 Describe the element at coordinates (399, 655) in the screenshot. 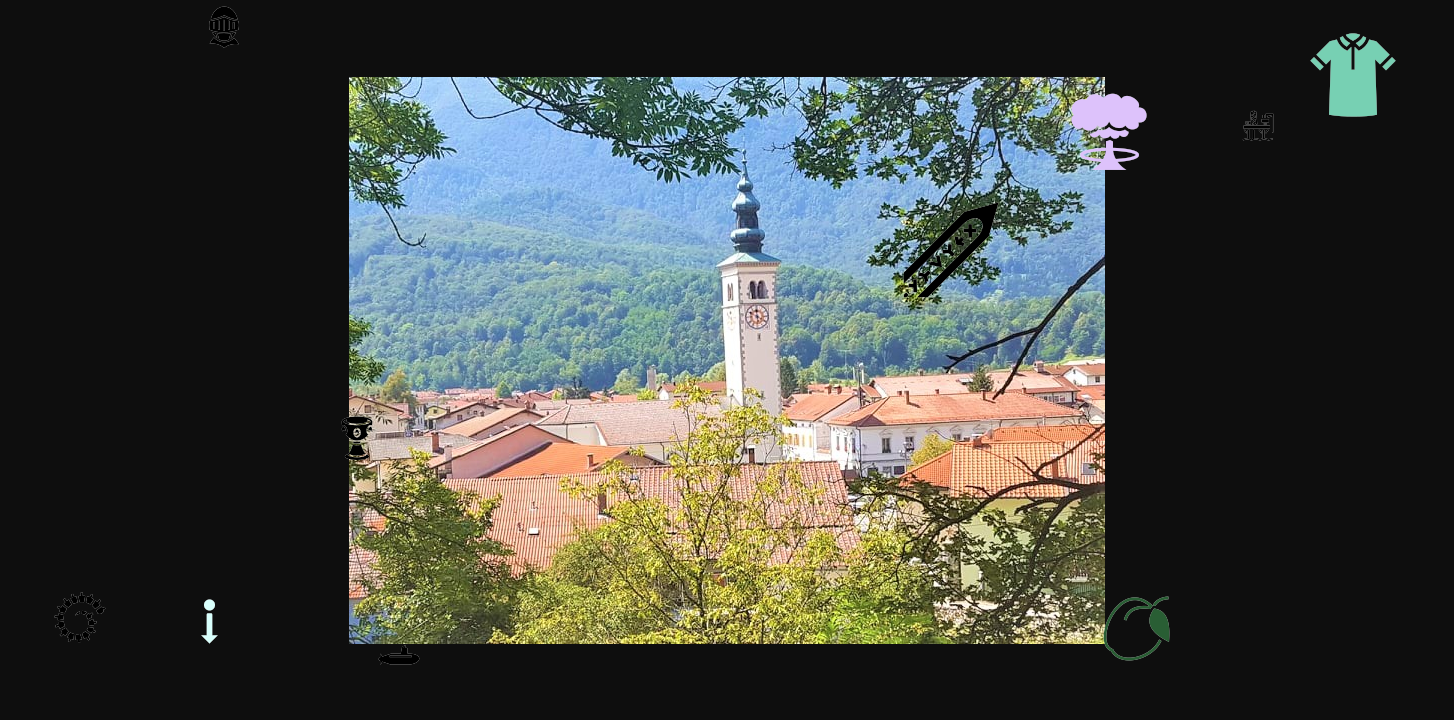

I see `navigate to submarine or underwater vessel section` at that location.